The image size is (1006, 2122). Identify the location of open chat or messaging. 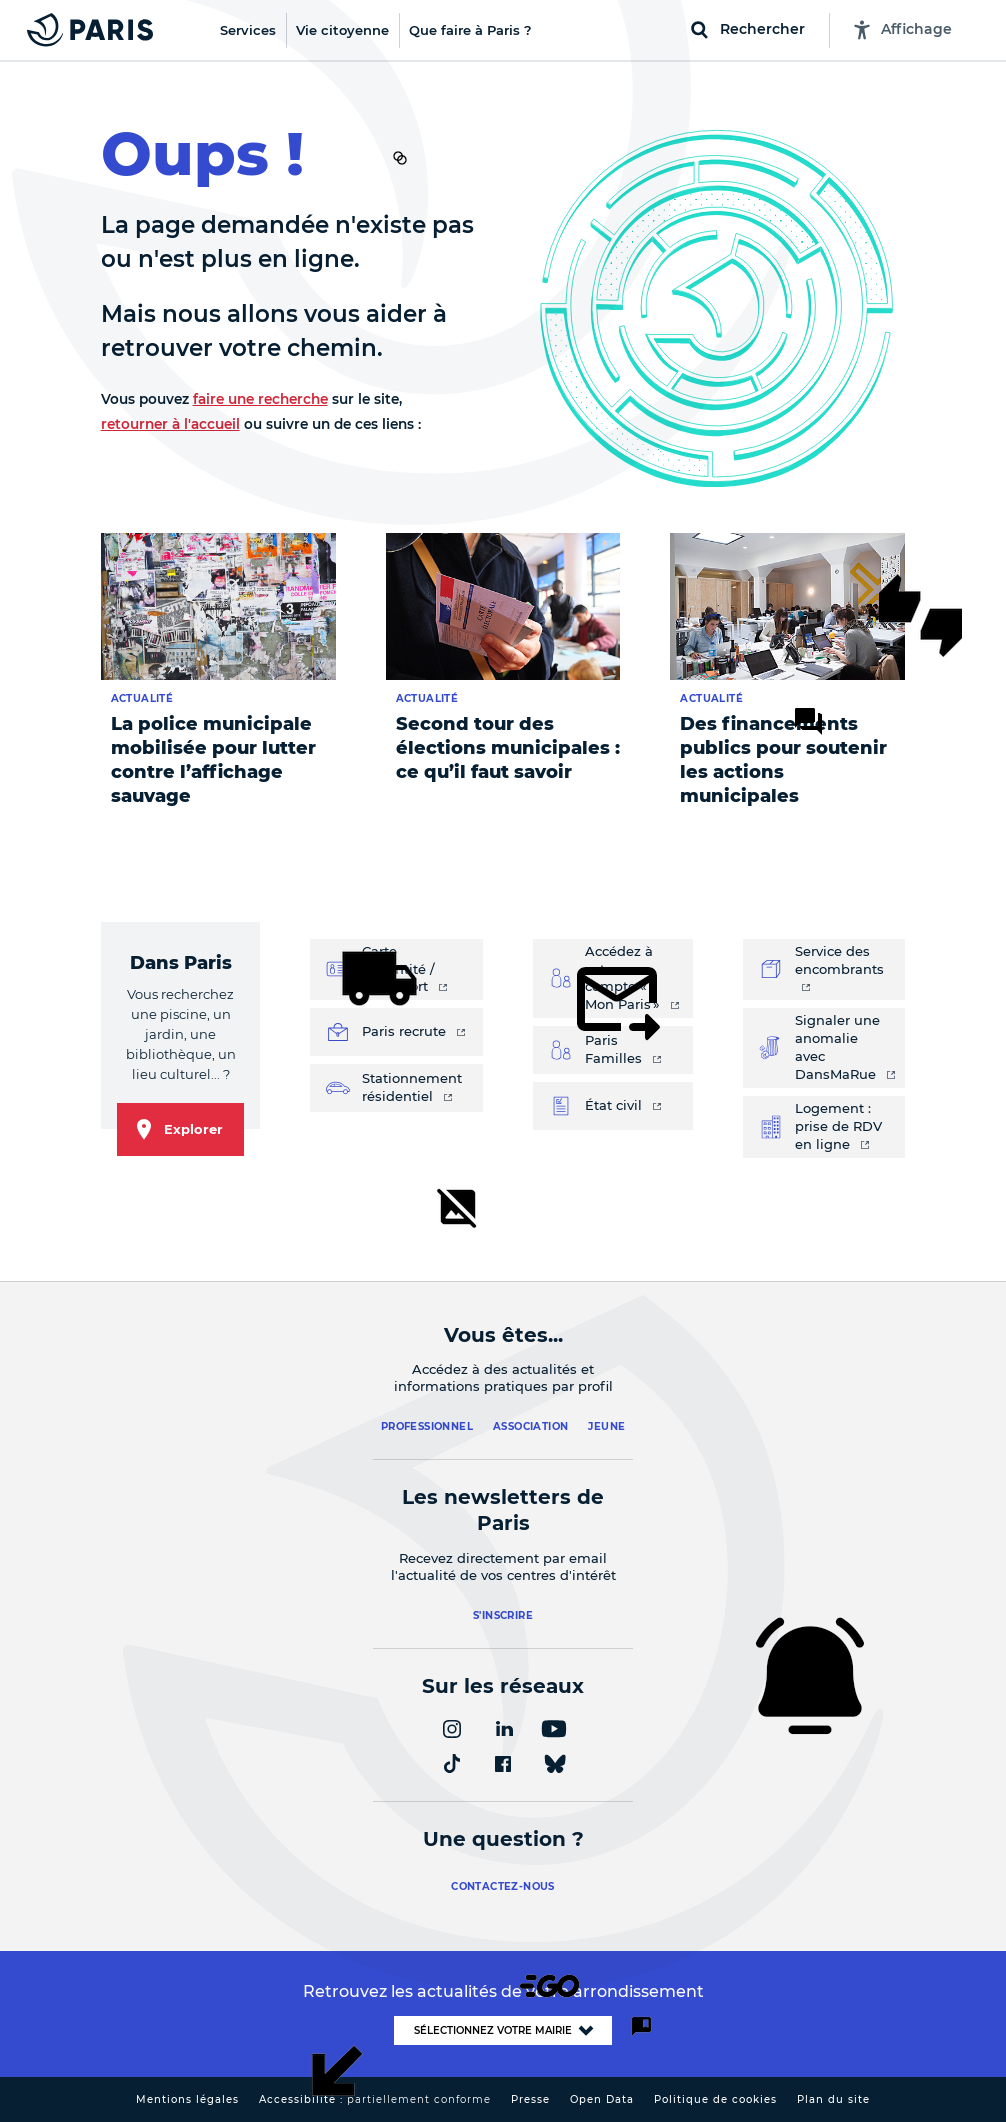
(808, 721).